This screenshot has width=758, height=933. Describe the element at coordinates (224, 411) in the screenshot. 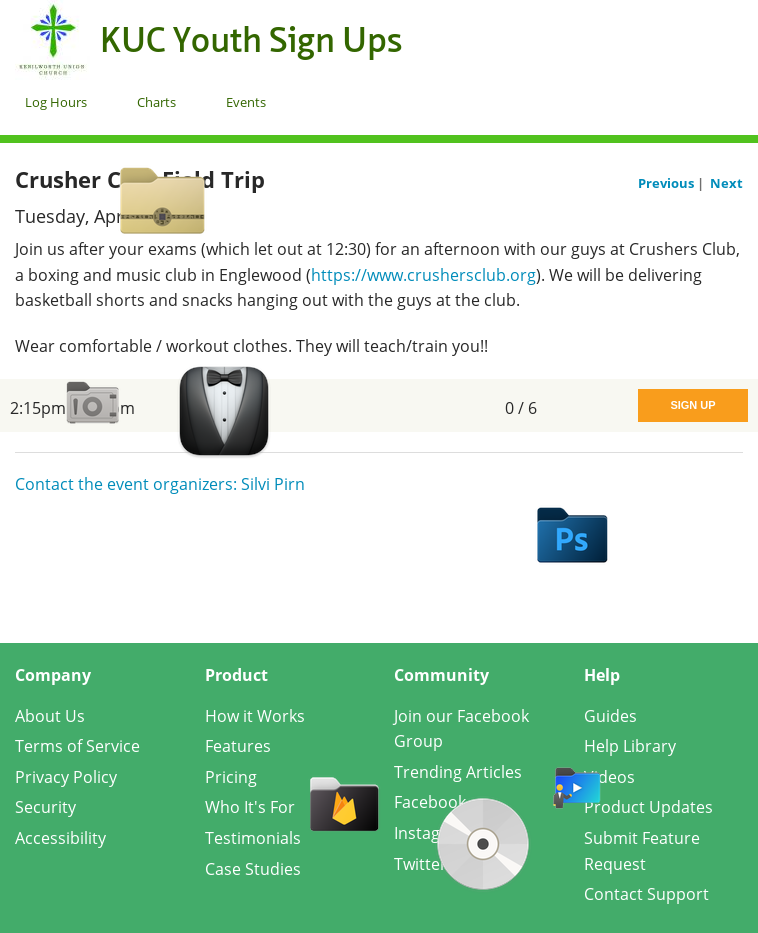

I see `configure keyboard settings and preferences` at that location.